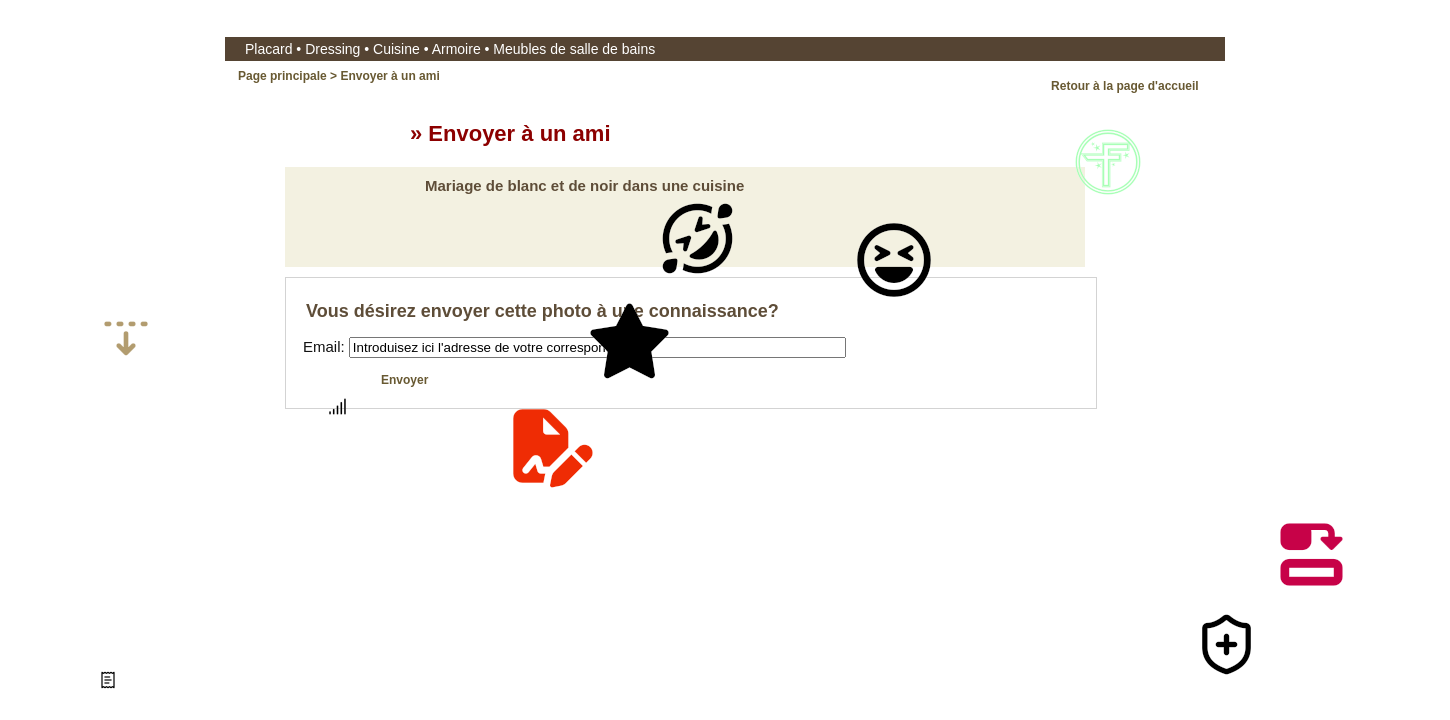 The image size is (1450, 720). I want to click on react with a laughing emoji, so click(894, 260).